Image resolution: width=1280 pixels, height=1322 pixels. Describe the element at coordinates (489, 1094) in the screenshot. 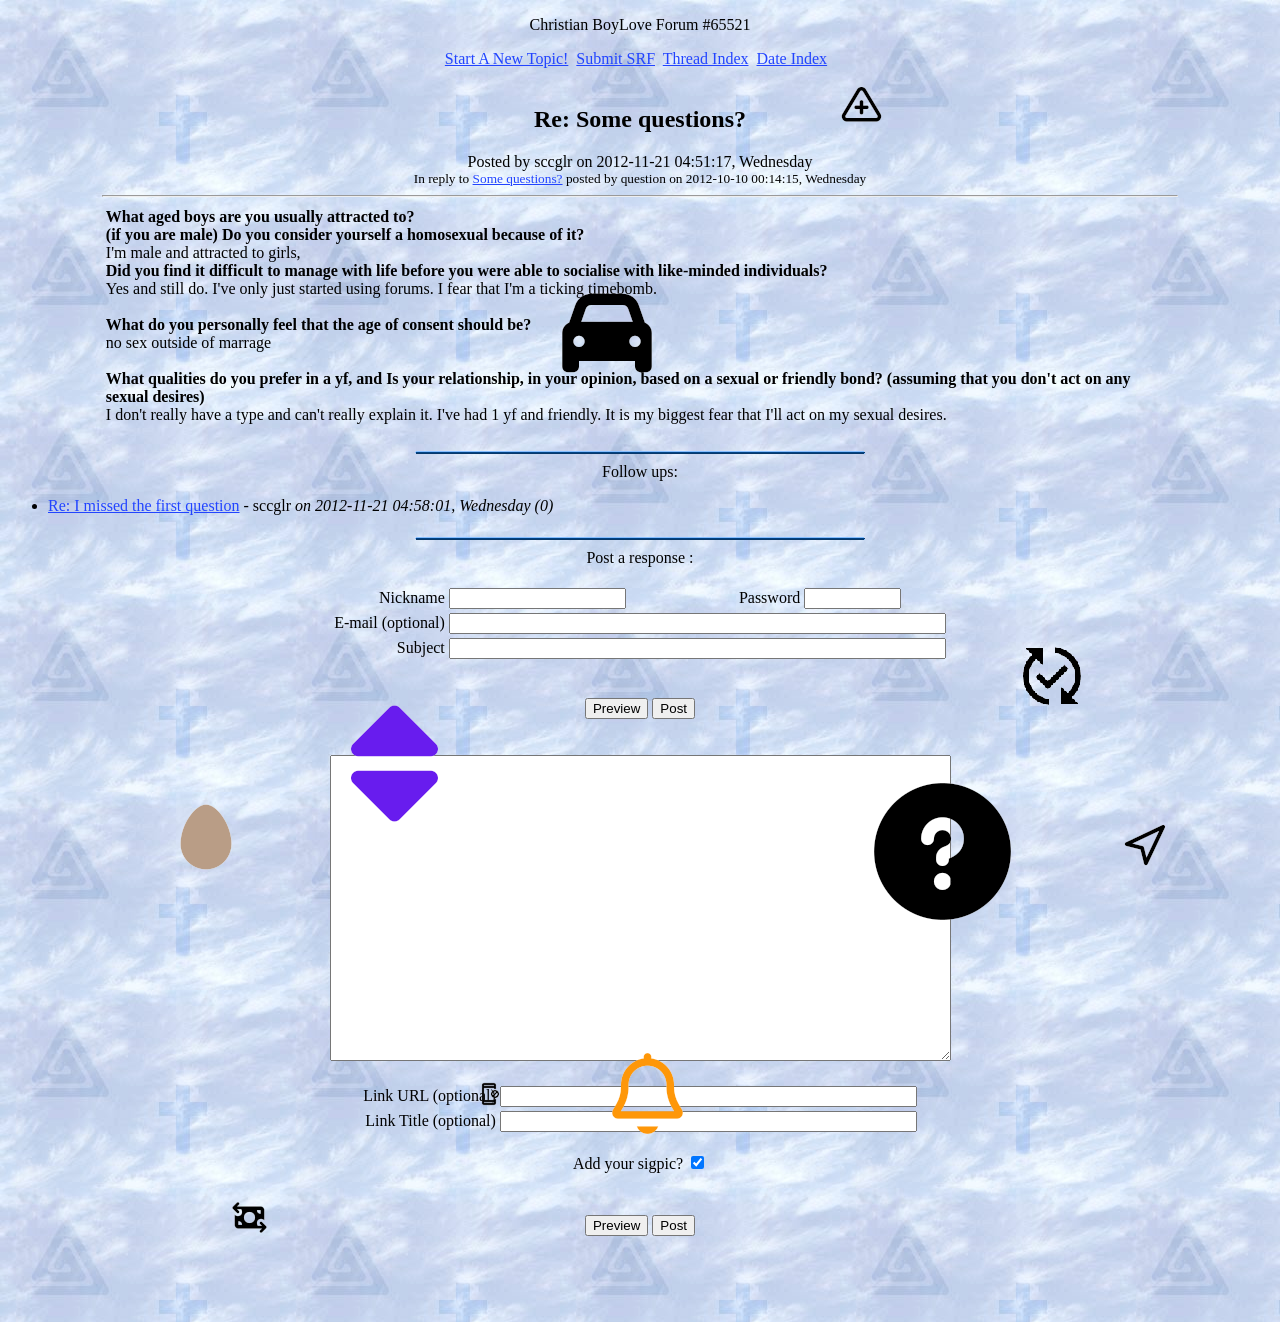

I see `block or restrict an app` at that location.